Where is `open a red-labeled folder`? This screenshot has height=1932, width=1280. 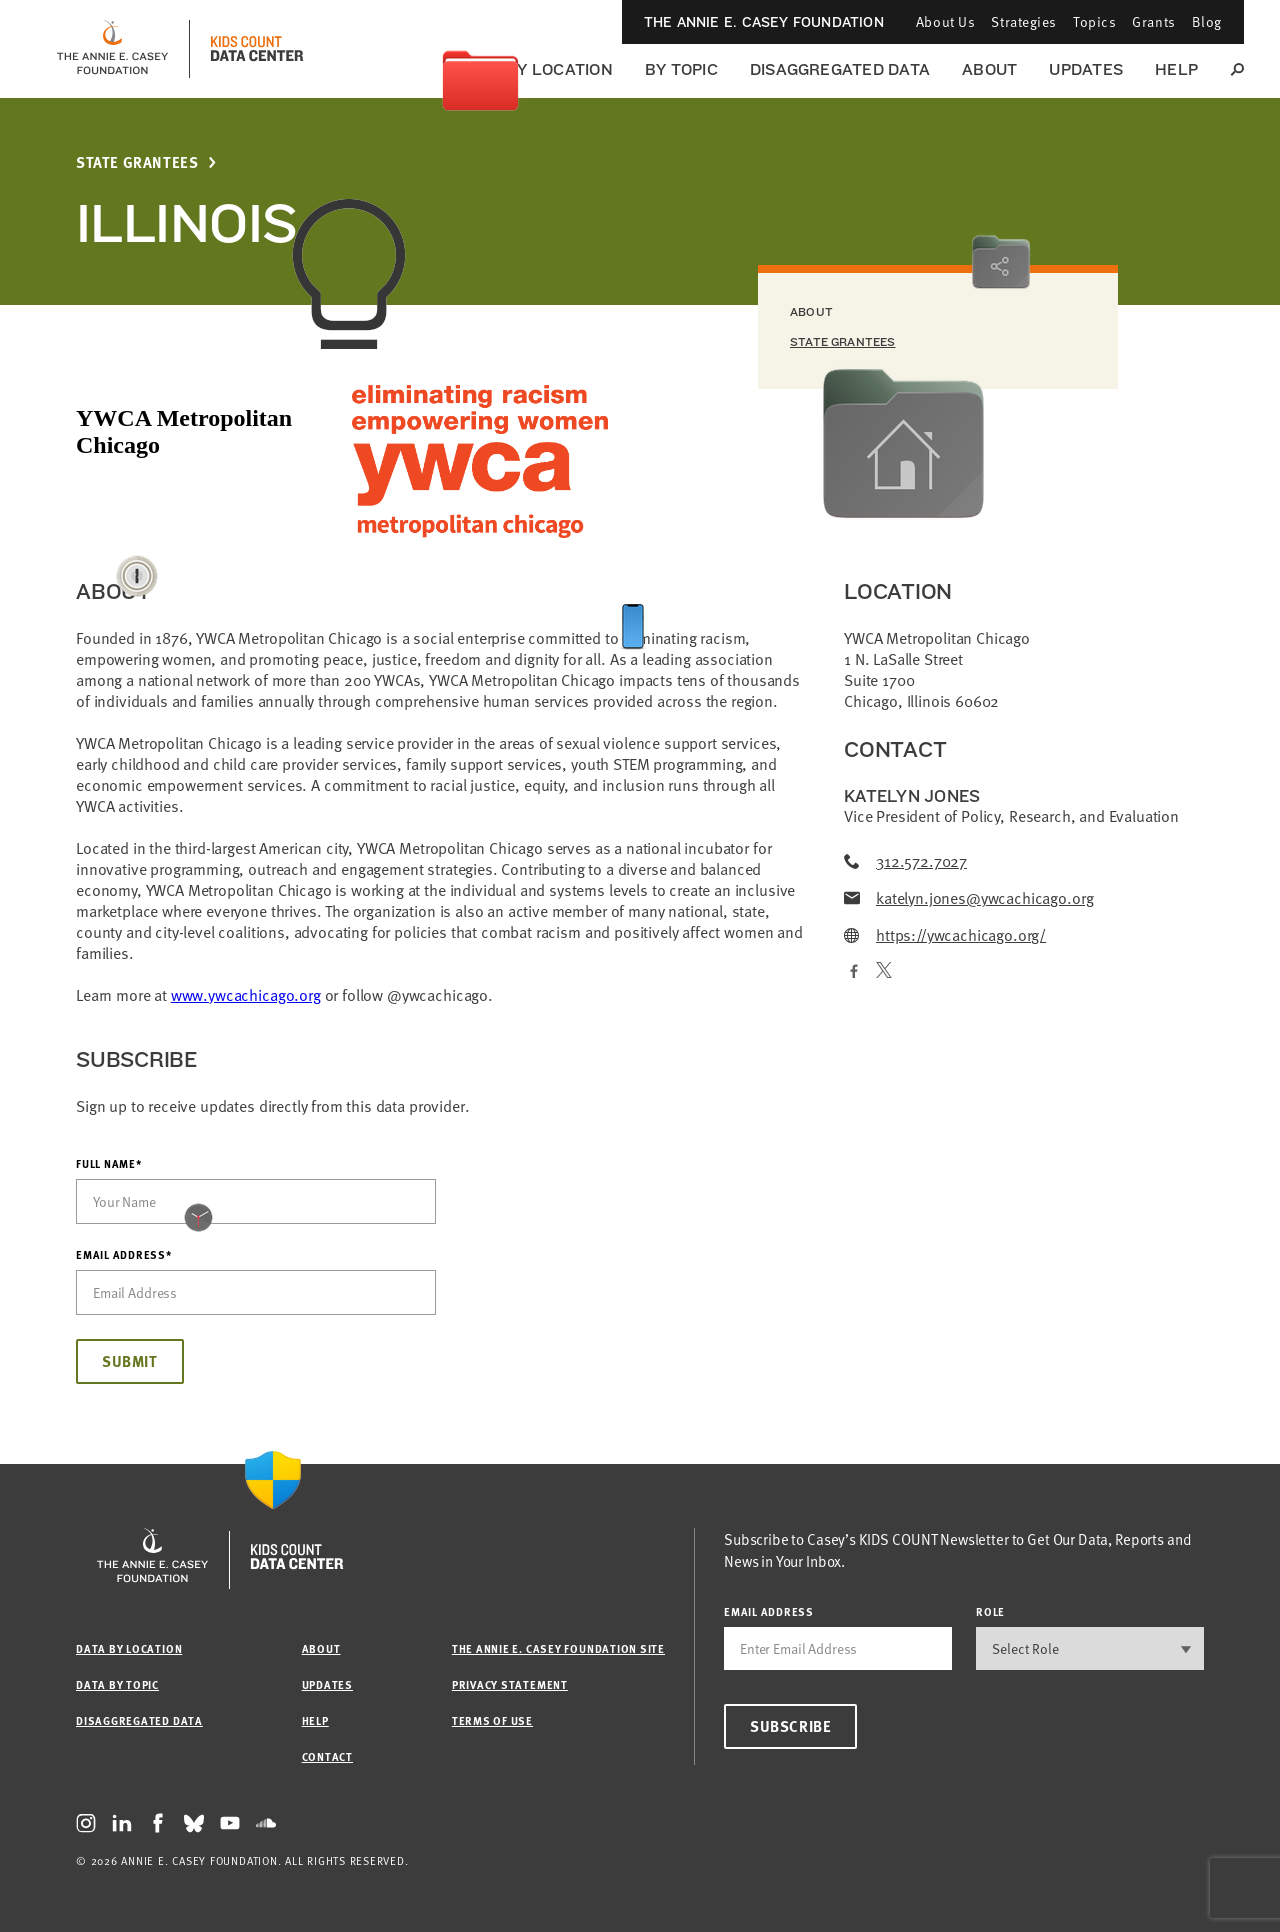 open a red-labeled folder is located at coordinates (480, 80).